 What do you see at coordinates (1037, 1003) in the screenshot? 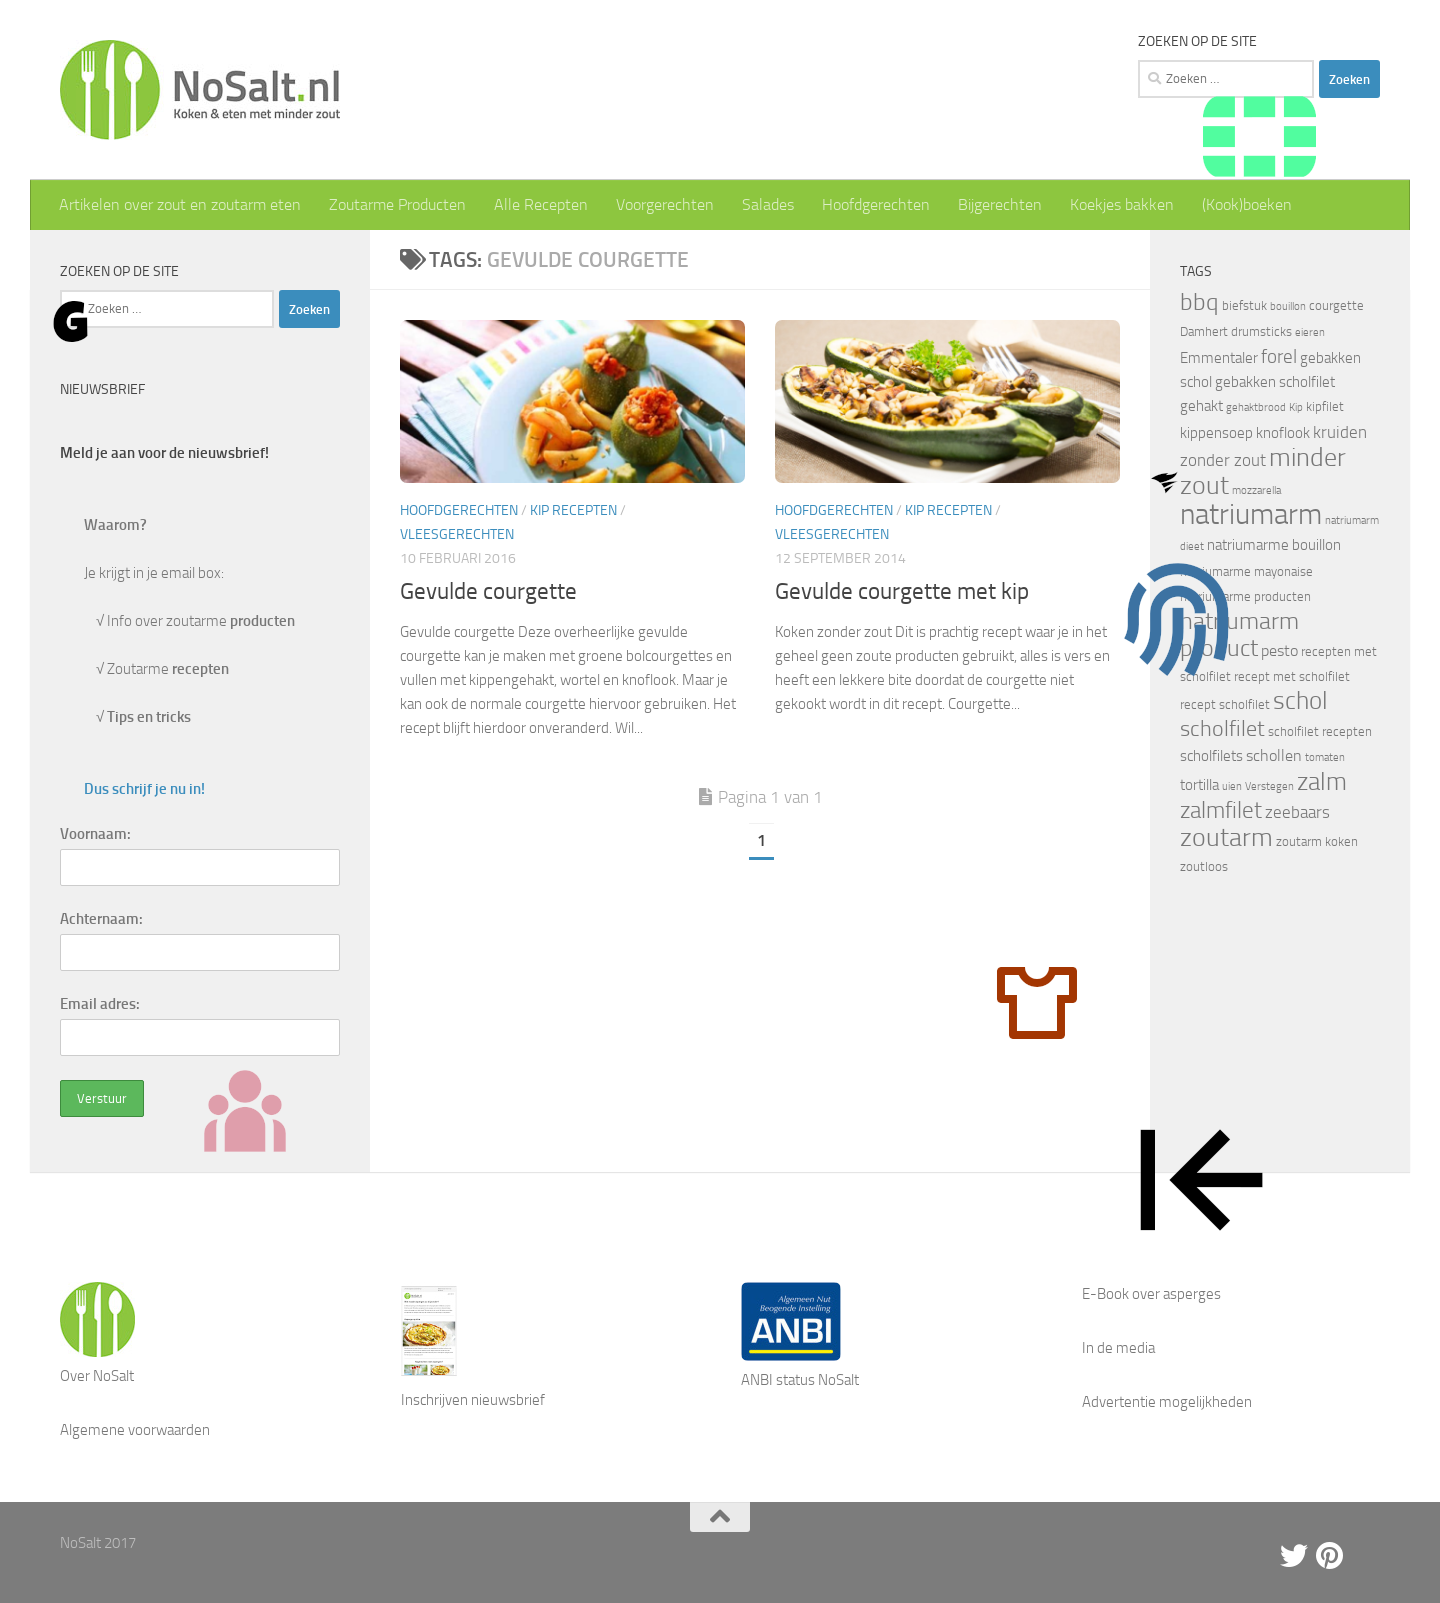
I see `browse clothing or apparel items` at bounding box center [1037, 1003].